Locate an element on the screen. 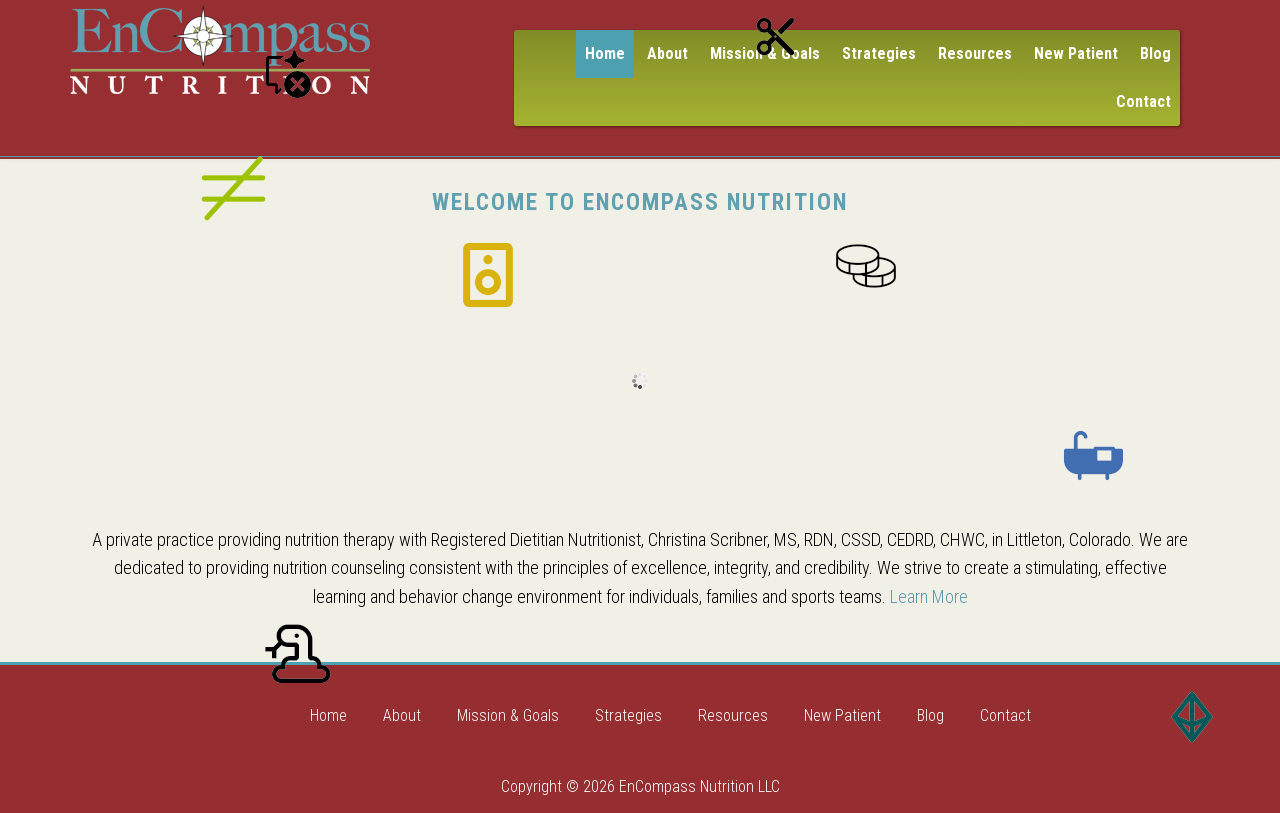  python file or python language indicator is located at coordinates (299, 656).